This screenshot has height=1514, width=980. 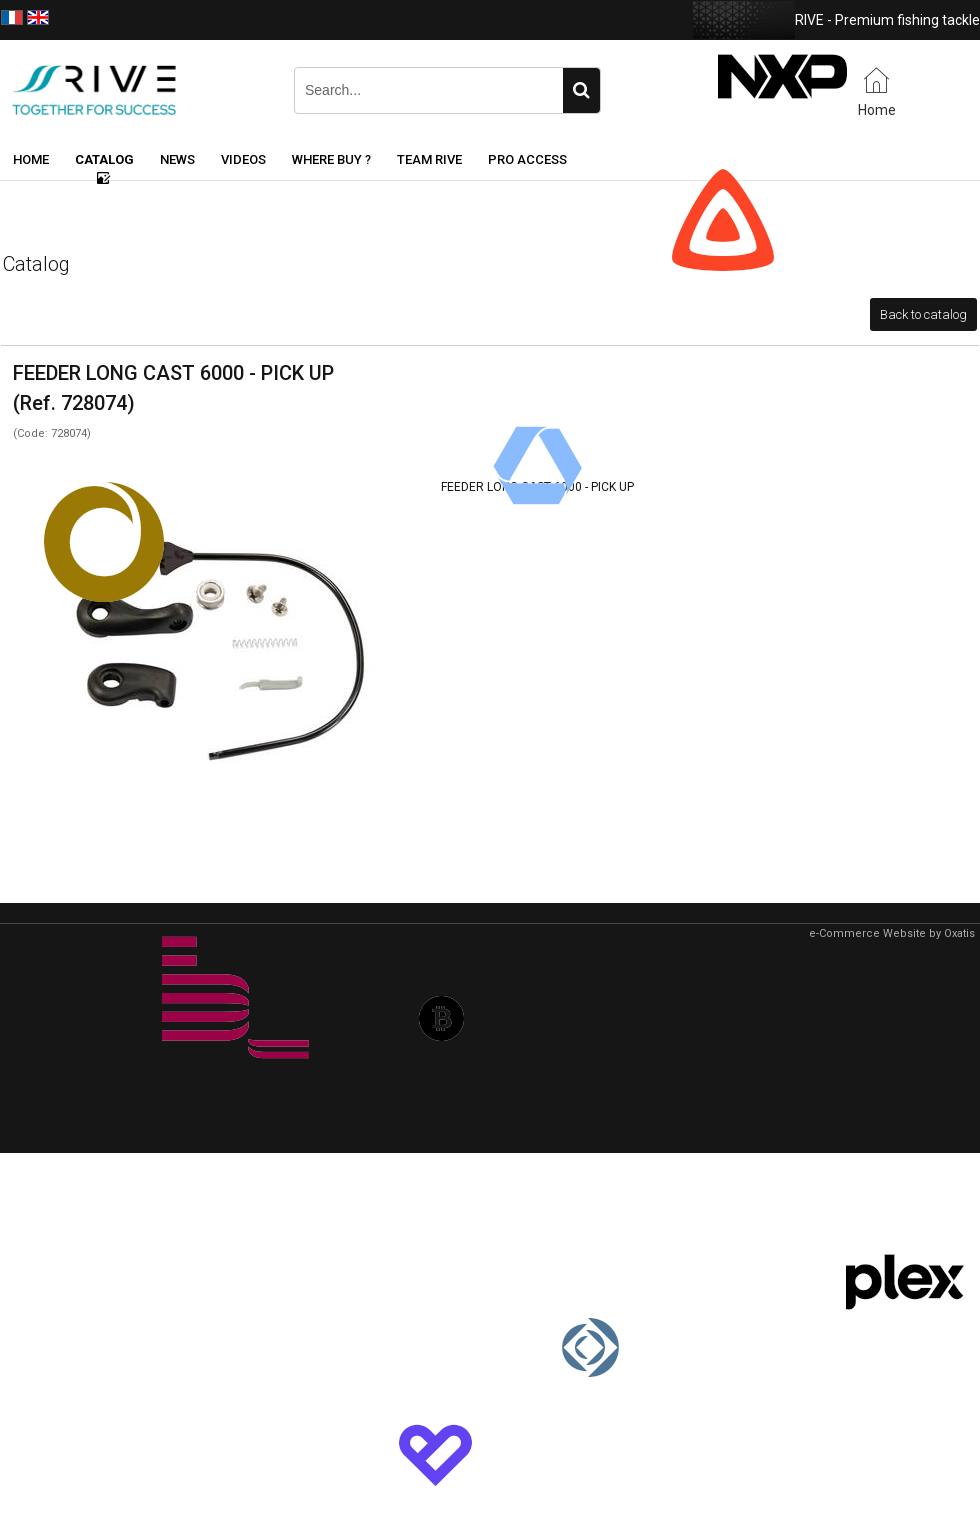 I want to click on open Google Fit app, so click(x=435, y=1455).